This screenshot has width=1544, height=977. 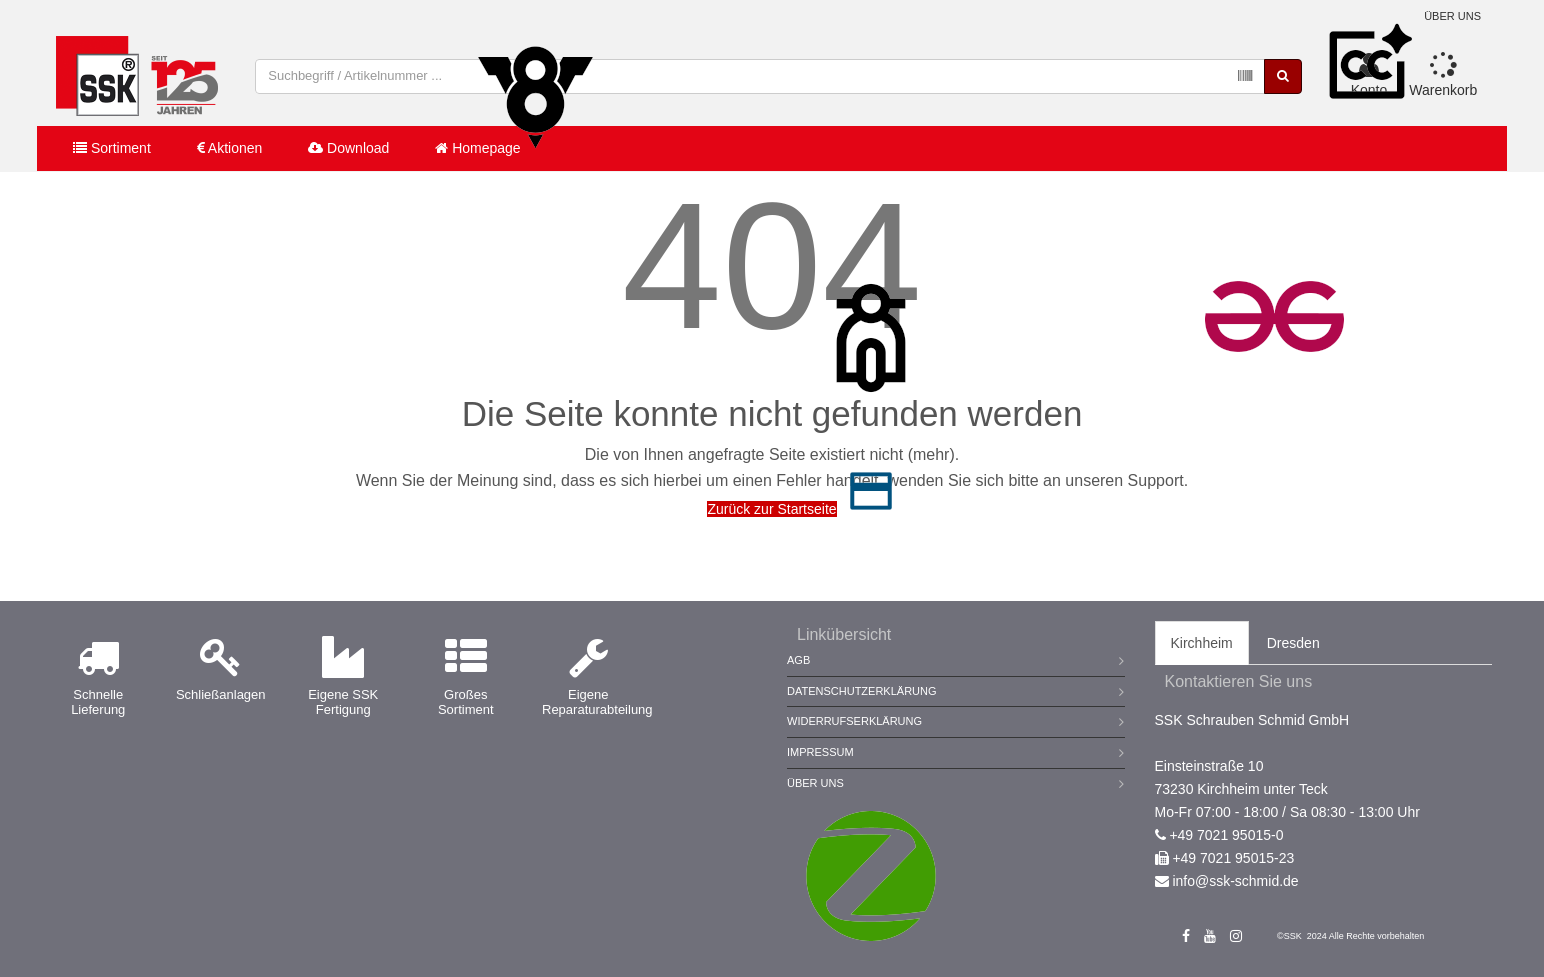 I want to click on zigbee smart home protocol logo, so click(x=871, y=876).